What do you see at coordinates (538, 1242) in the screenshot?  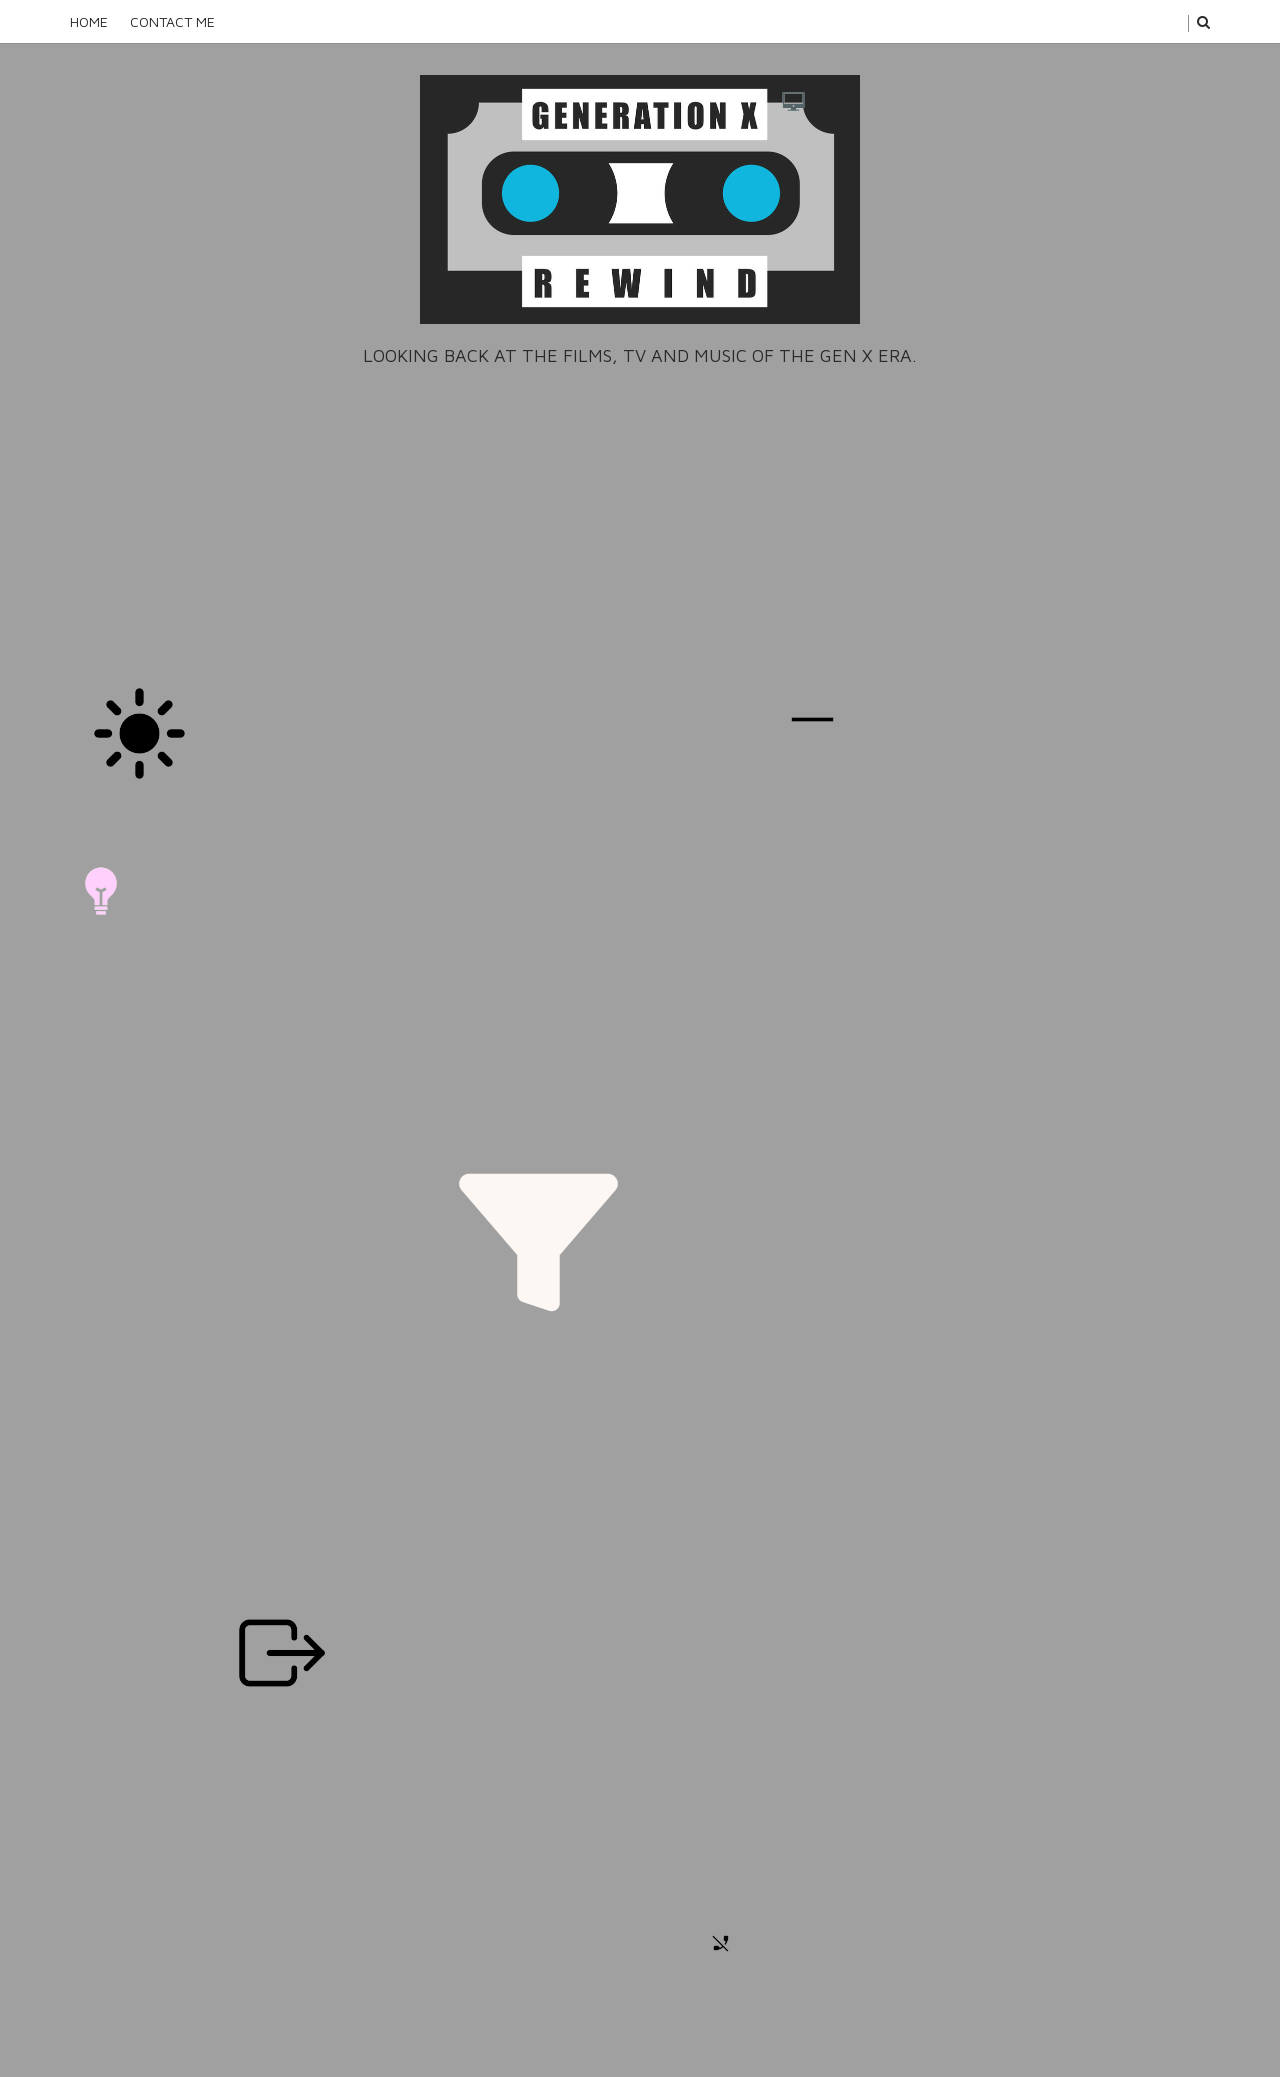 I see `filter content or results` at bounding box center [538, 1242].